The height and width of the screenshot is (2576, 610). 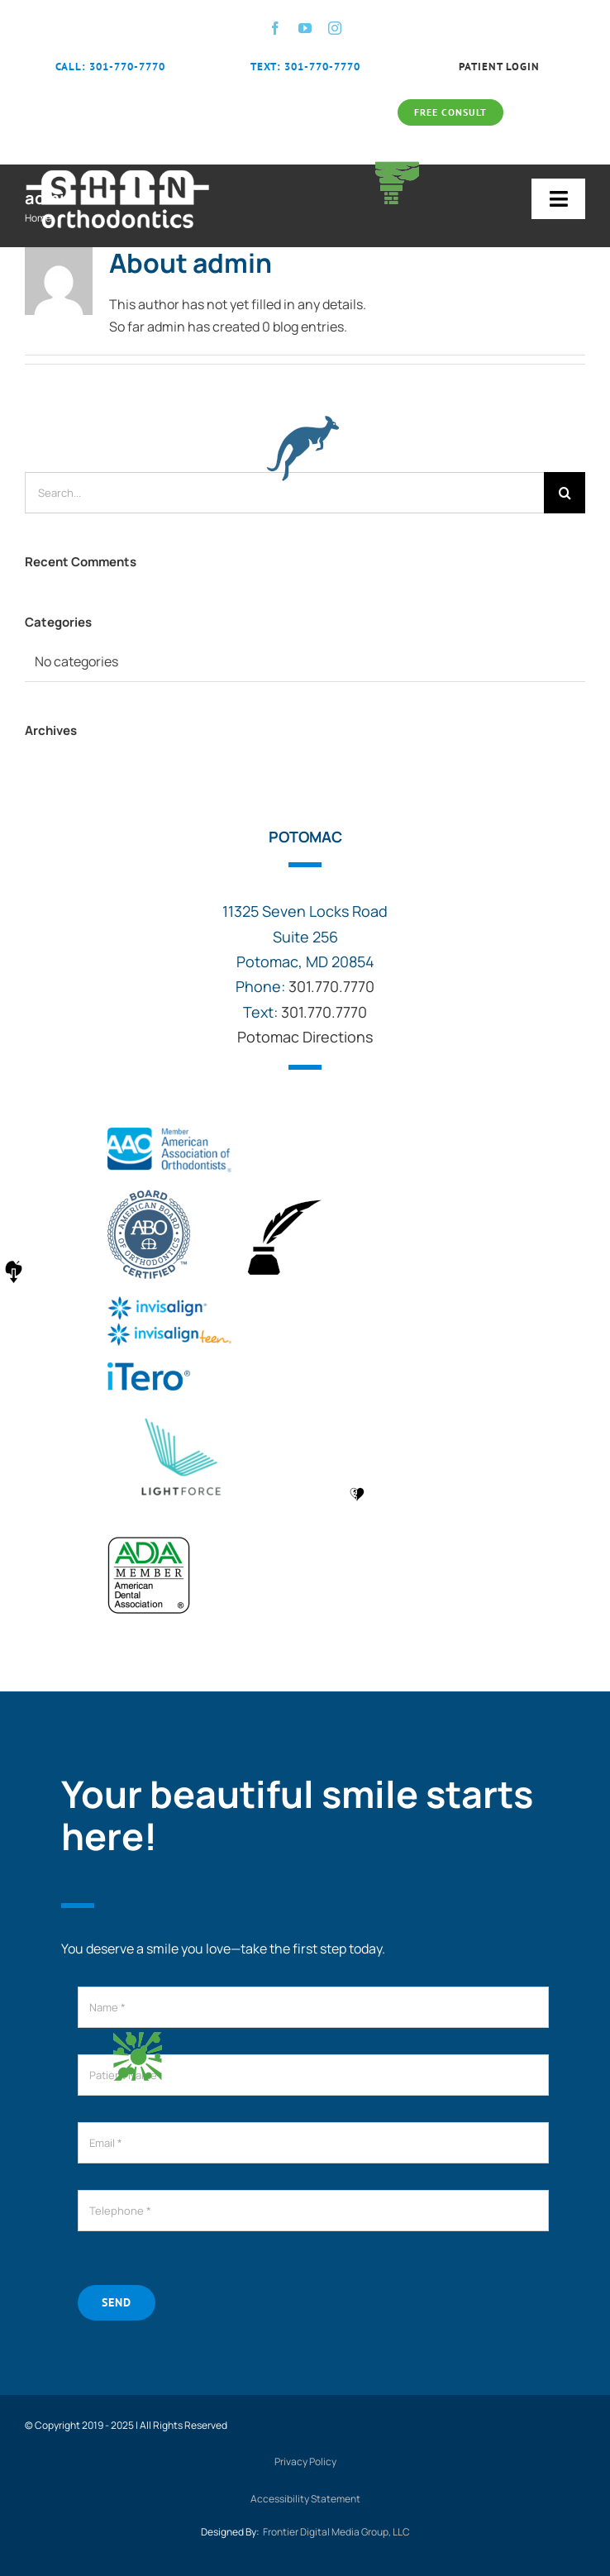 I want to click on indicates a collapse or implosion effect in gameplay, so click(x=137, y=2056).